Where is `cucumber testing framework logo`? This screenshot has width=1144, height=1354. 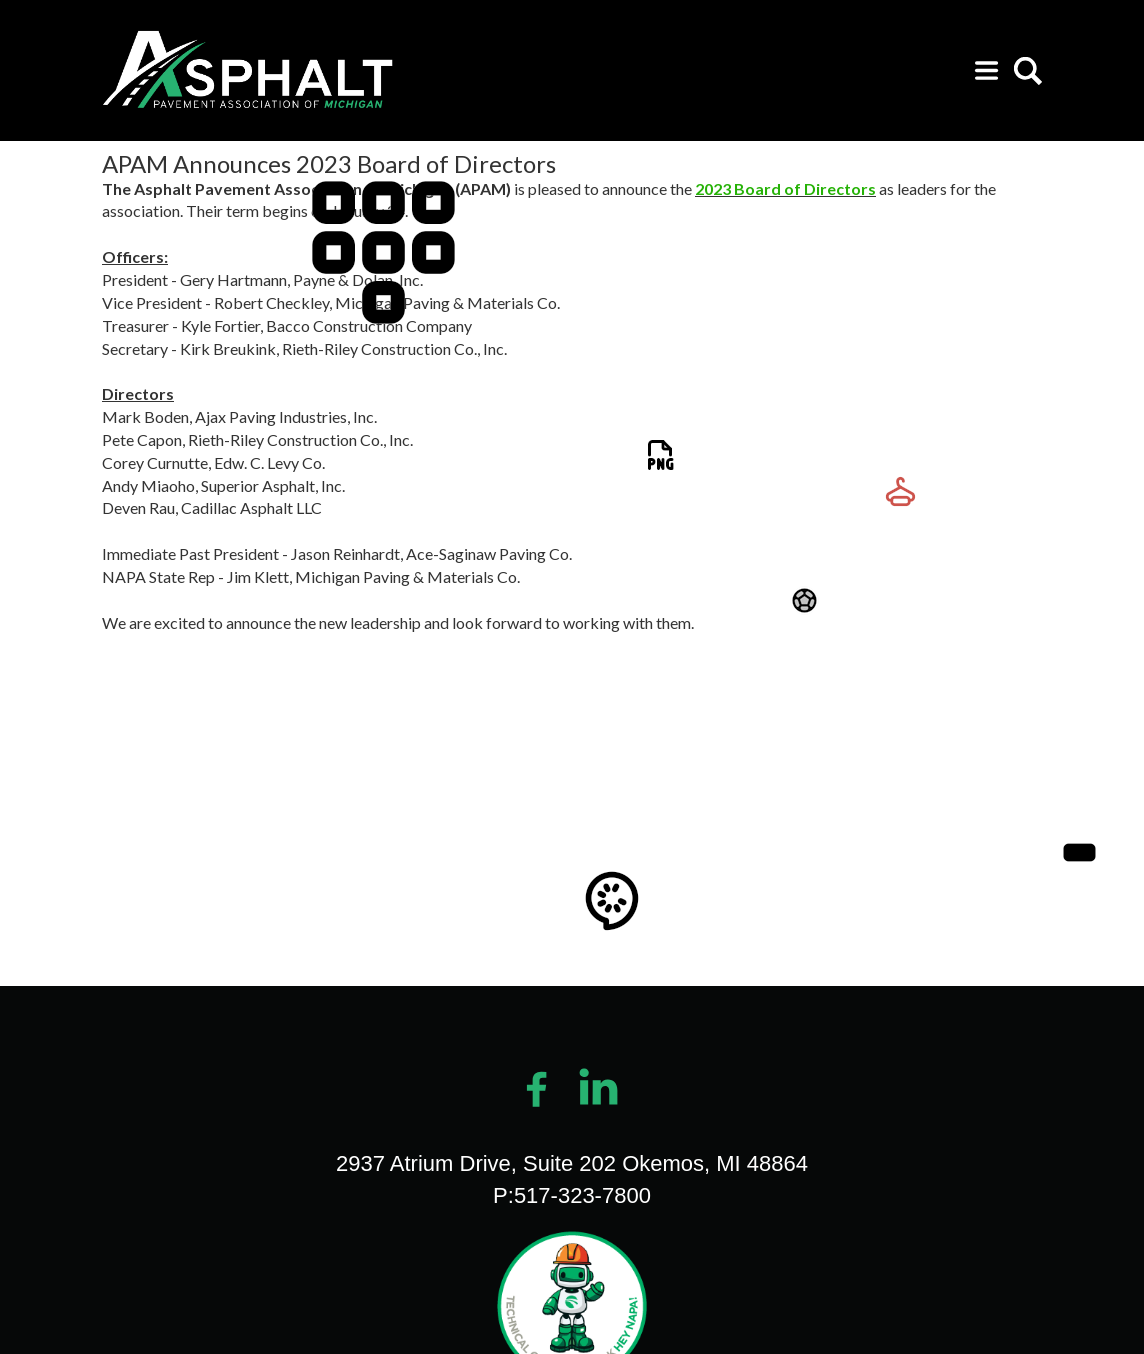
cucumber testing framework logo is located at coordinates (612, 901).